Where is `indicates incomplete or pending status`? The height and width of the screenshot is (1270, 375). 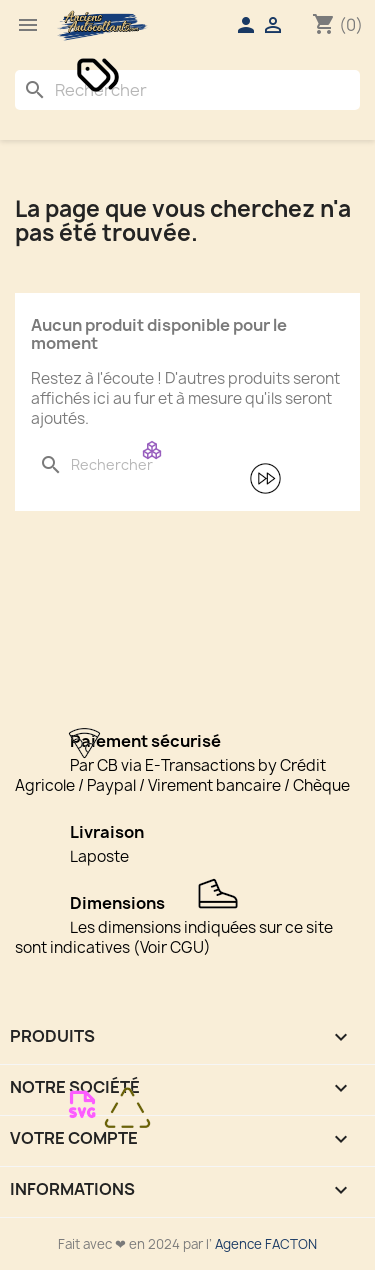 indicates incomplete or pending status is located at coordinates (127, 1108).